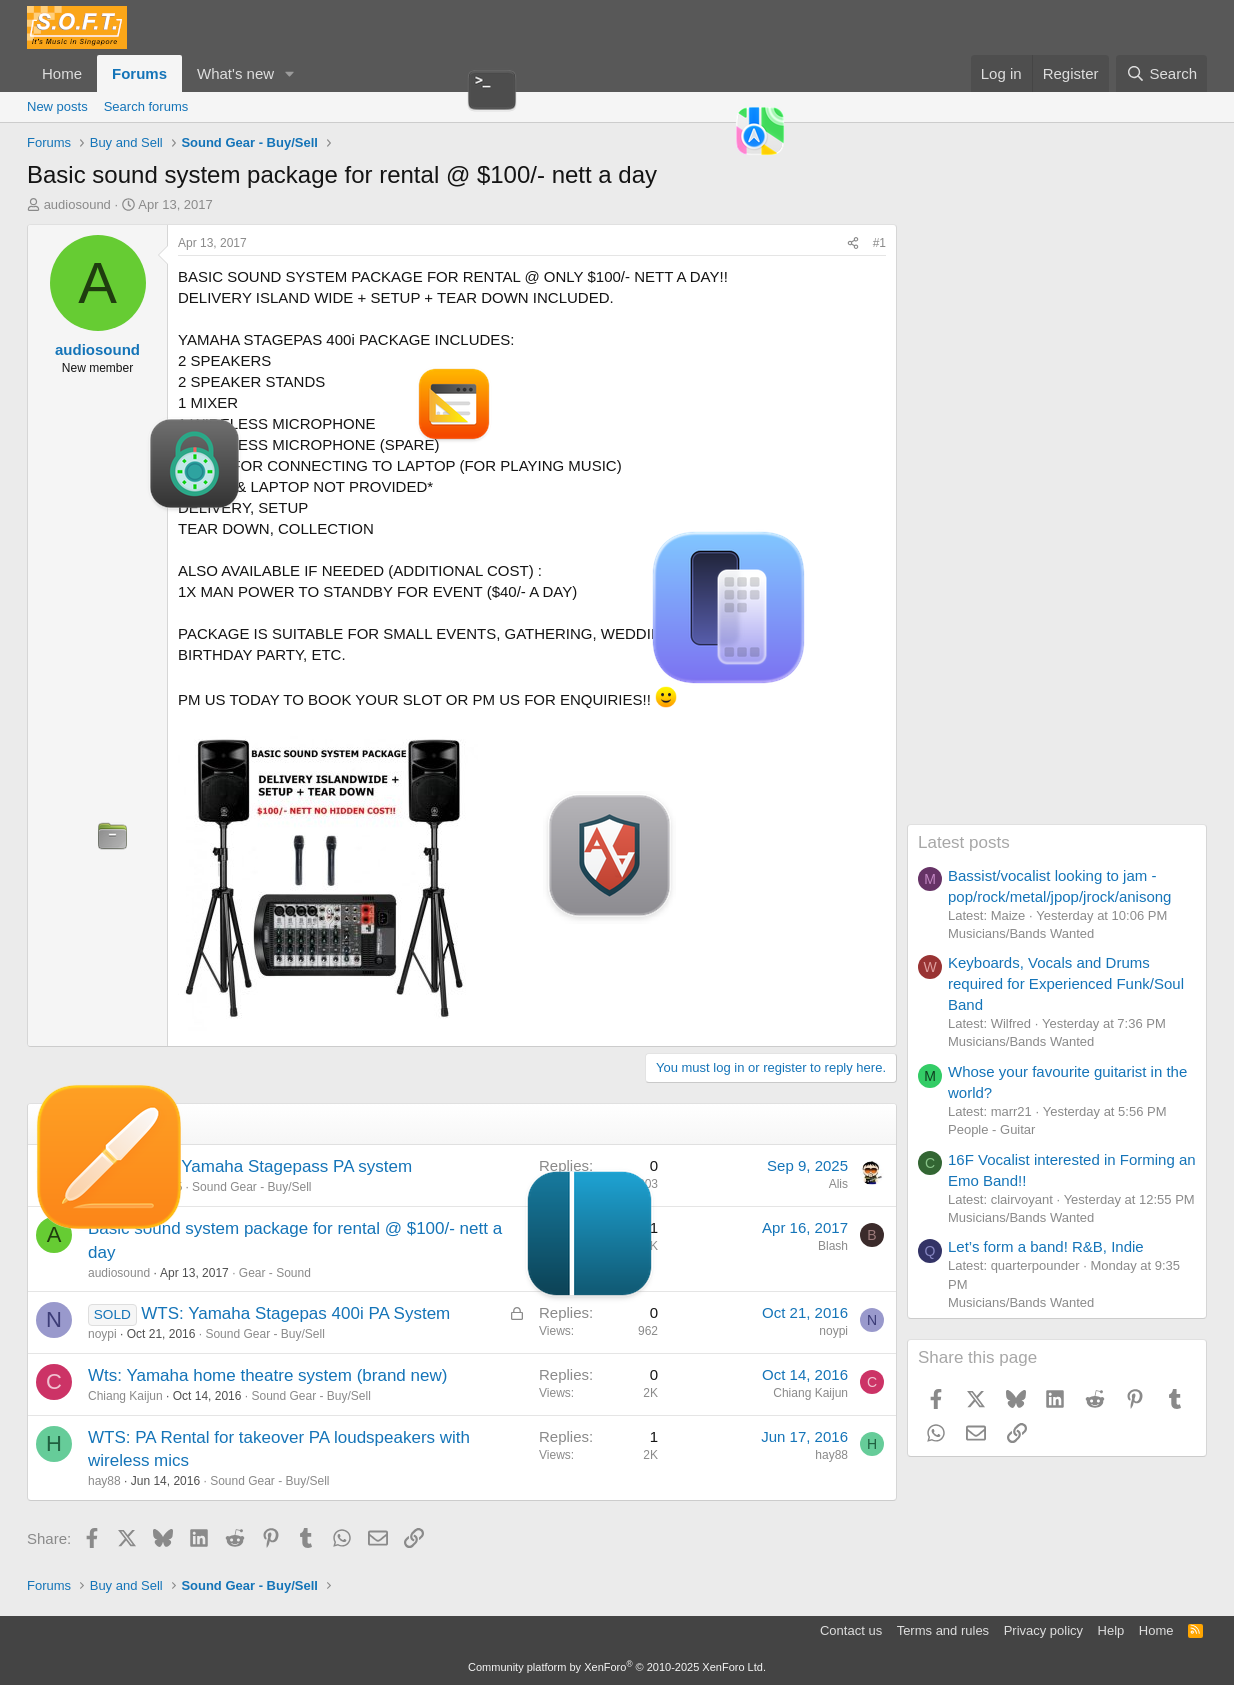 This screenshot has height=1685, width=1234. What do you see at coordinates (589, 1233) in the screenshot?
I see `open shotcut video editor` at bounding box center [589, 1233].